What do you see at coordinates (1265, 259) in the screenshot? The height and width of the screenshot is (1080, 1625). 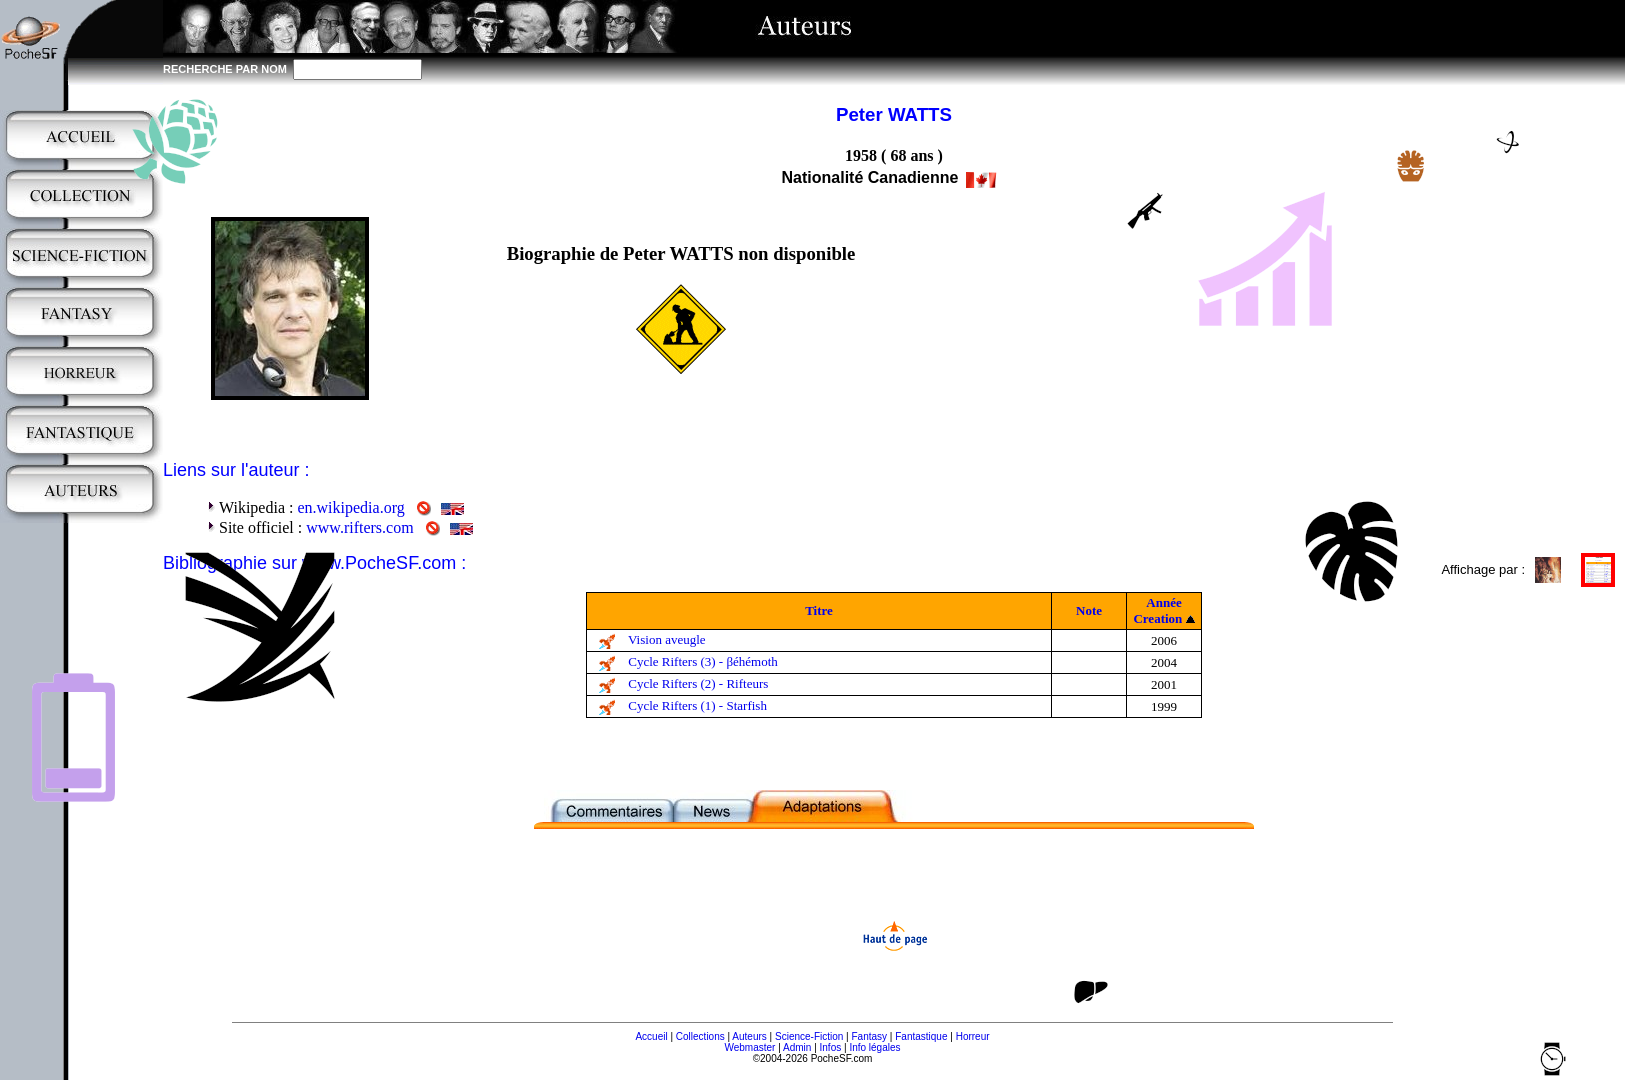 I see `view your progress or level advancement` at bounding box center [1265, 259].